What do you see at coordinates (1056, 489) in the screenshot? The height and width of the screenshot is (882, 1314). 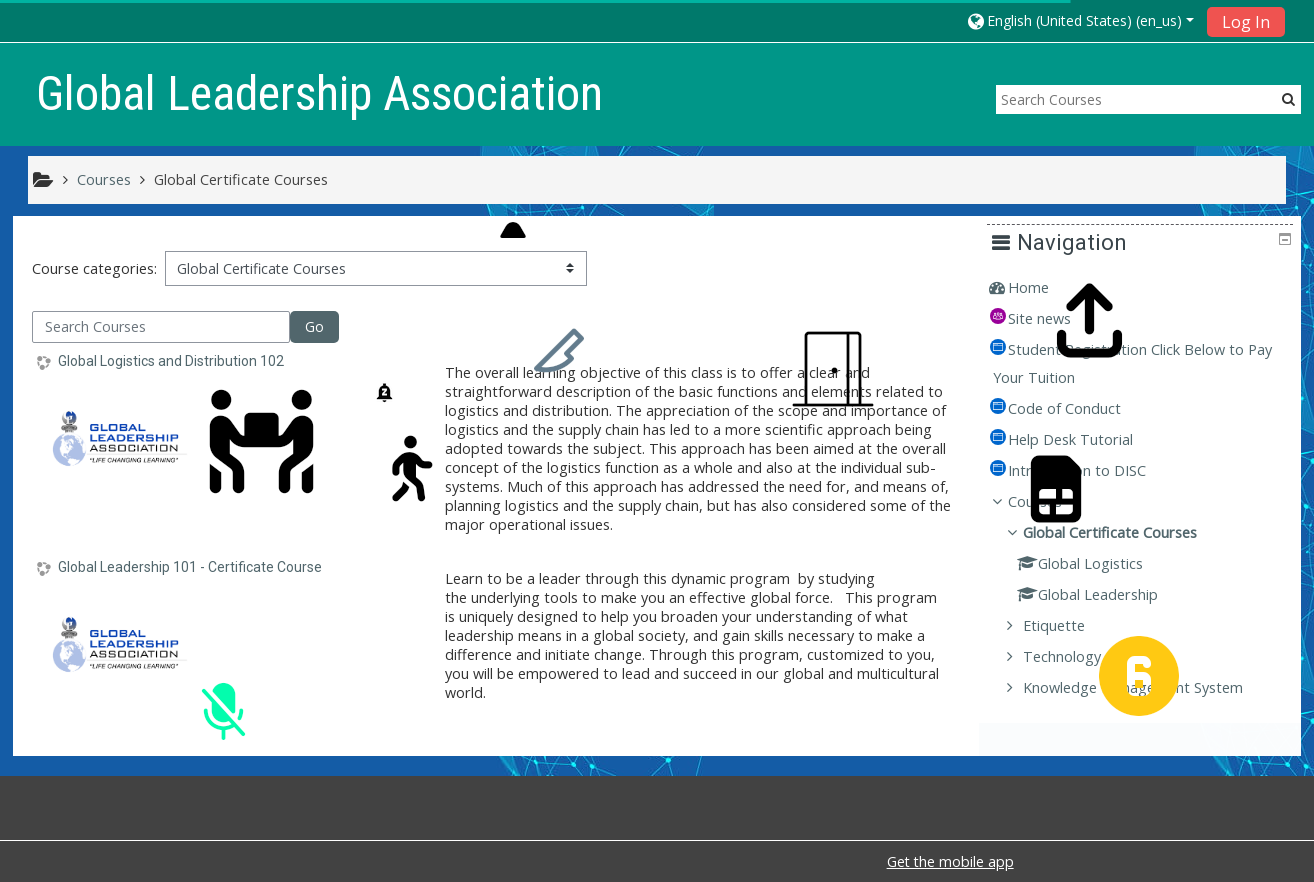 I see `manage sim card settings` at bounding box center [1056, 489].